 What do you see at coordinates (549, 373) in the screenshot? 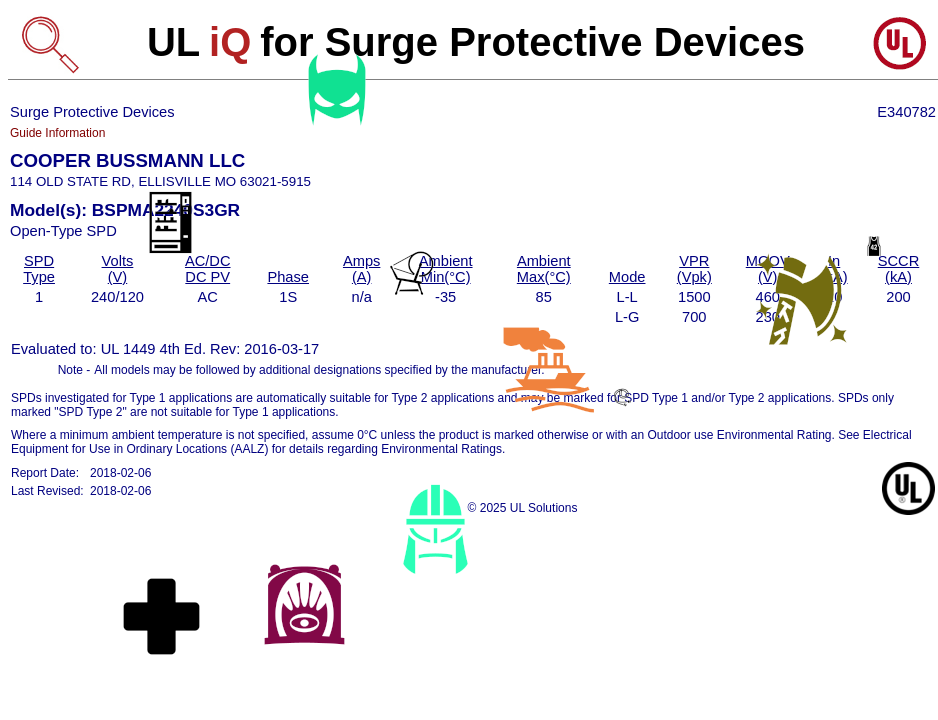
I see `select dreadnought or battleship unit` at bounding box center [549, 373].